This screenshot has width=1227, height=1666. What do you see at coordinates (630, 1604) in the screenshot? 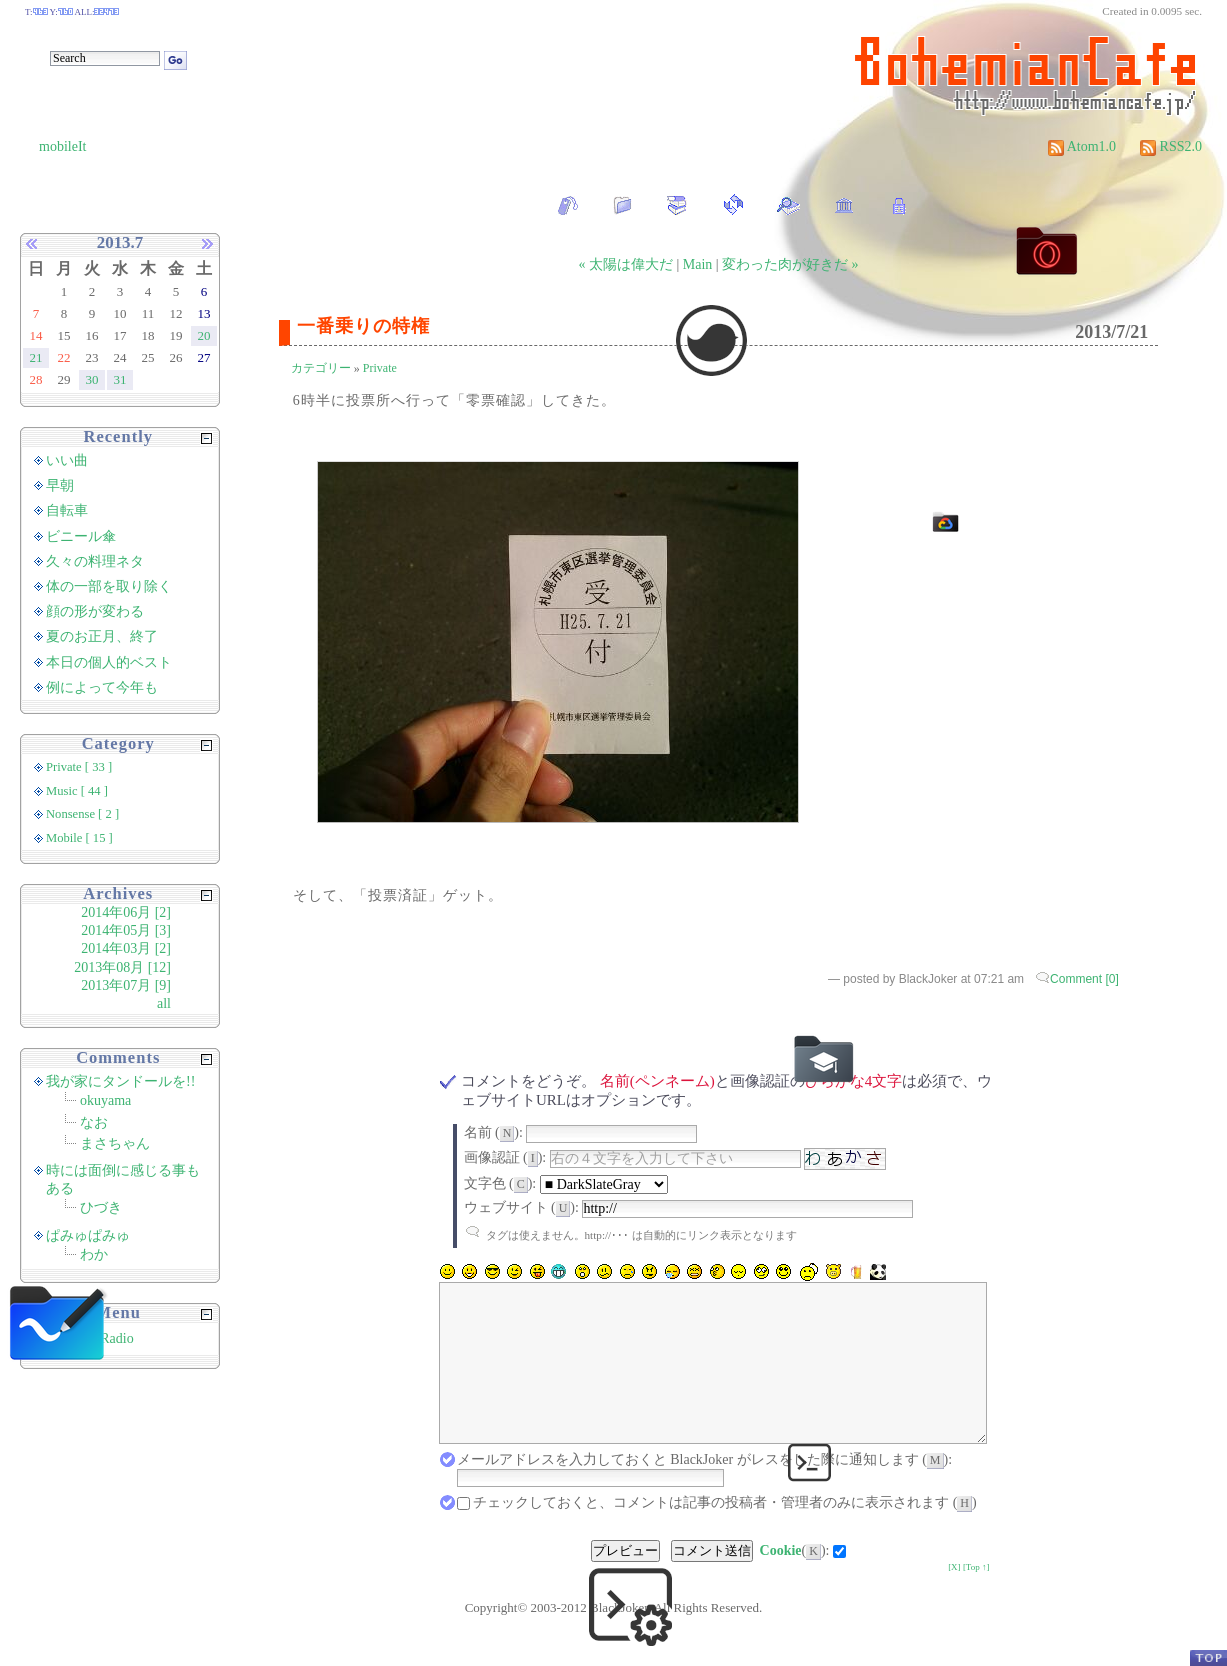
I see `open terminal preferences` at bounding box center [630, 1604].